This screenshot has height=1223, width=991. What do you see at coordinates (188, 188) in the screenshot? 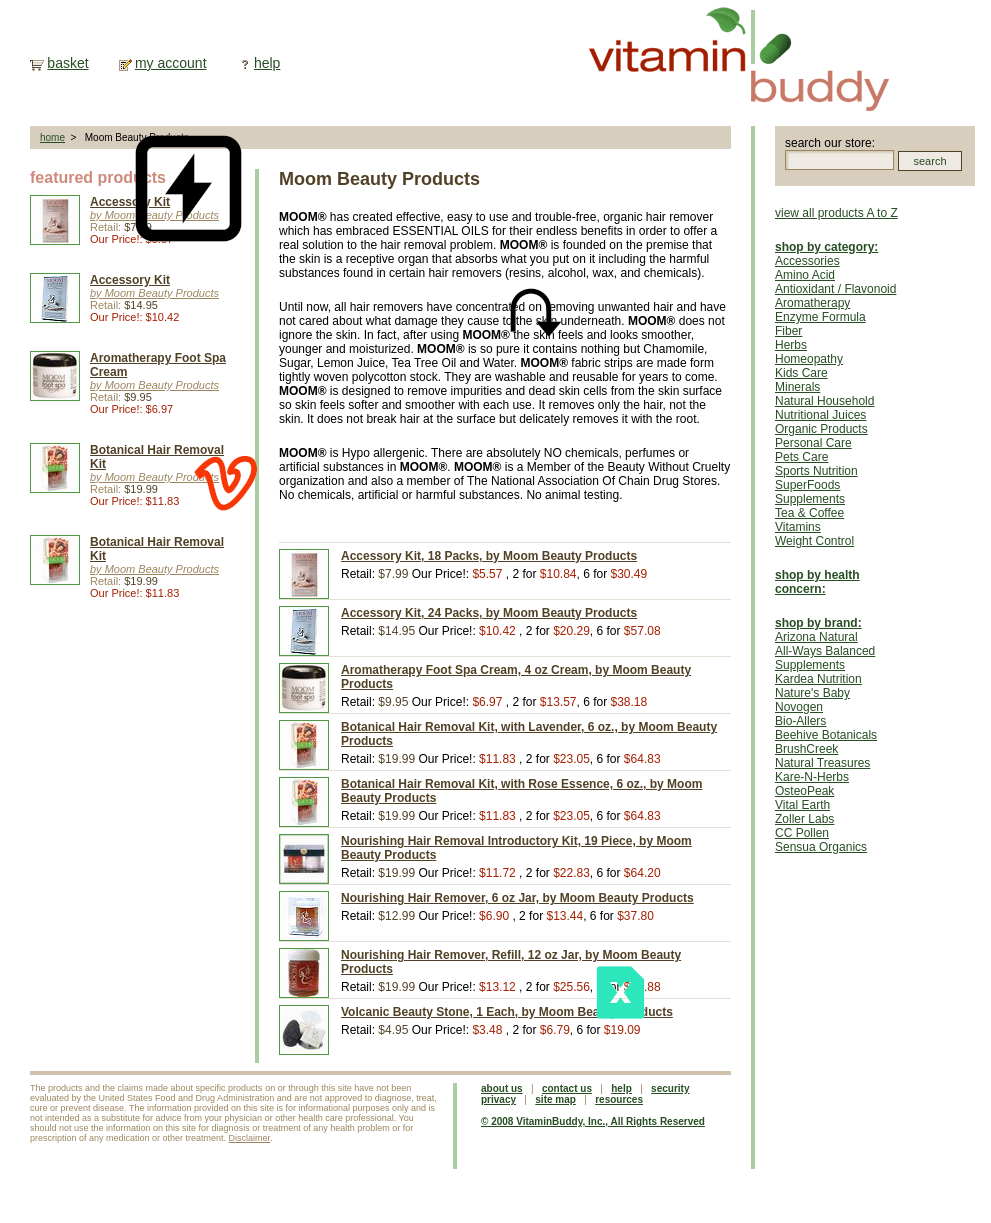
I see `locate nearby AED (automated external defibrillator)` at bounding box center [188, 188].